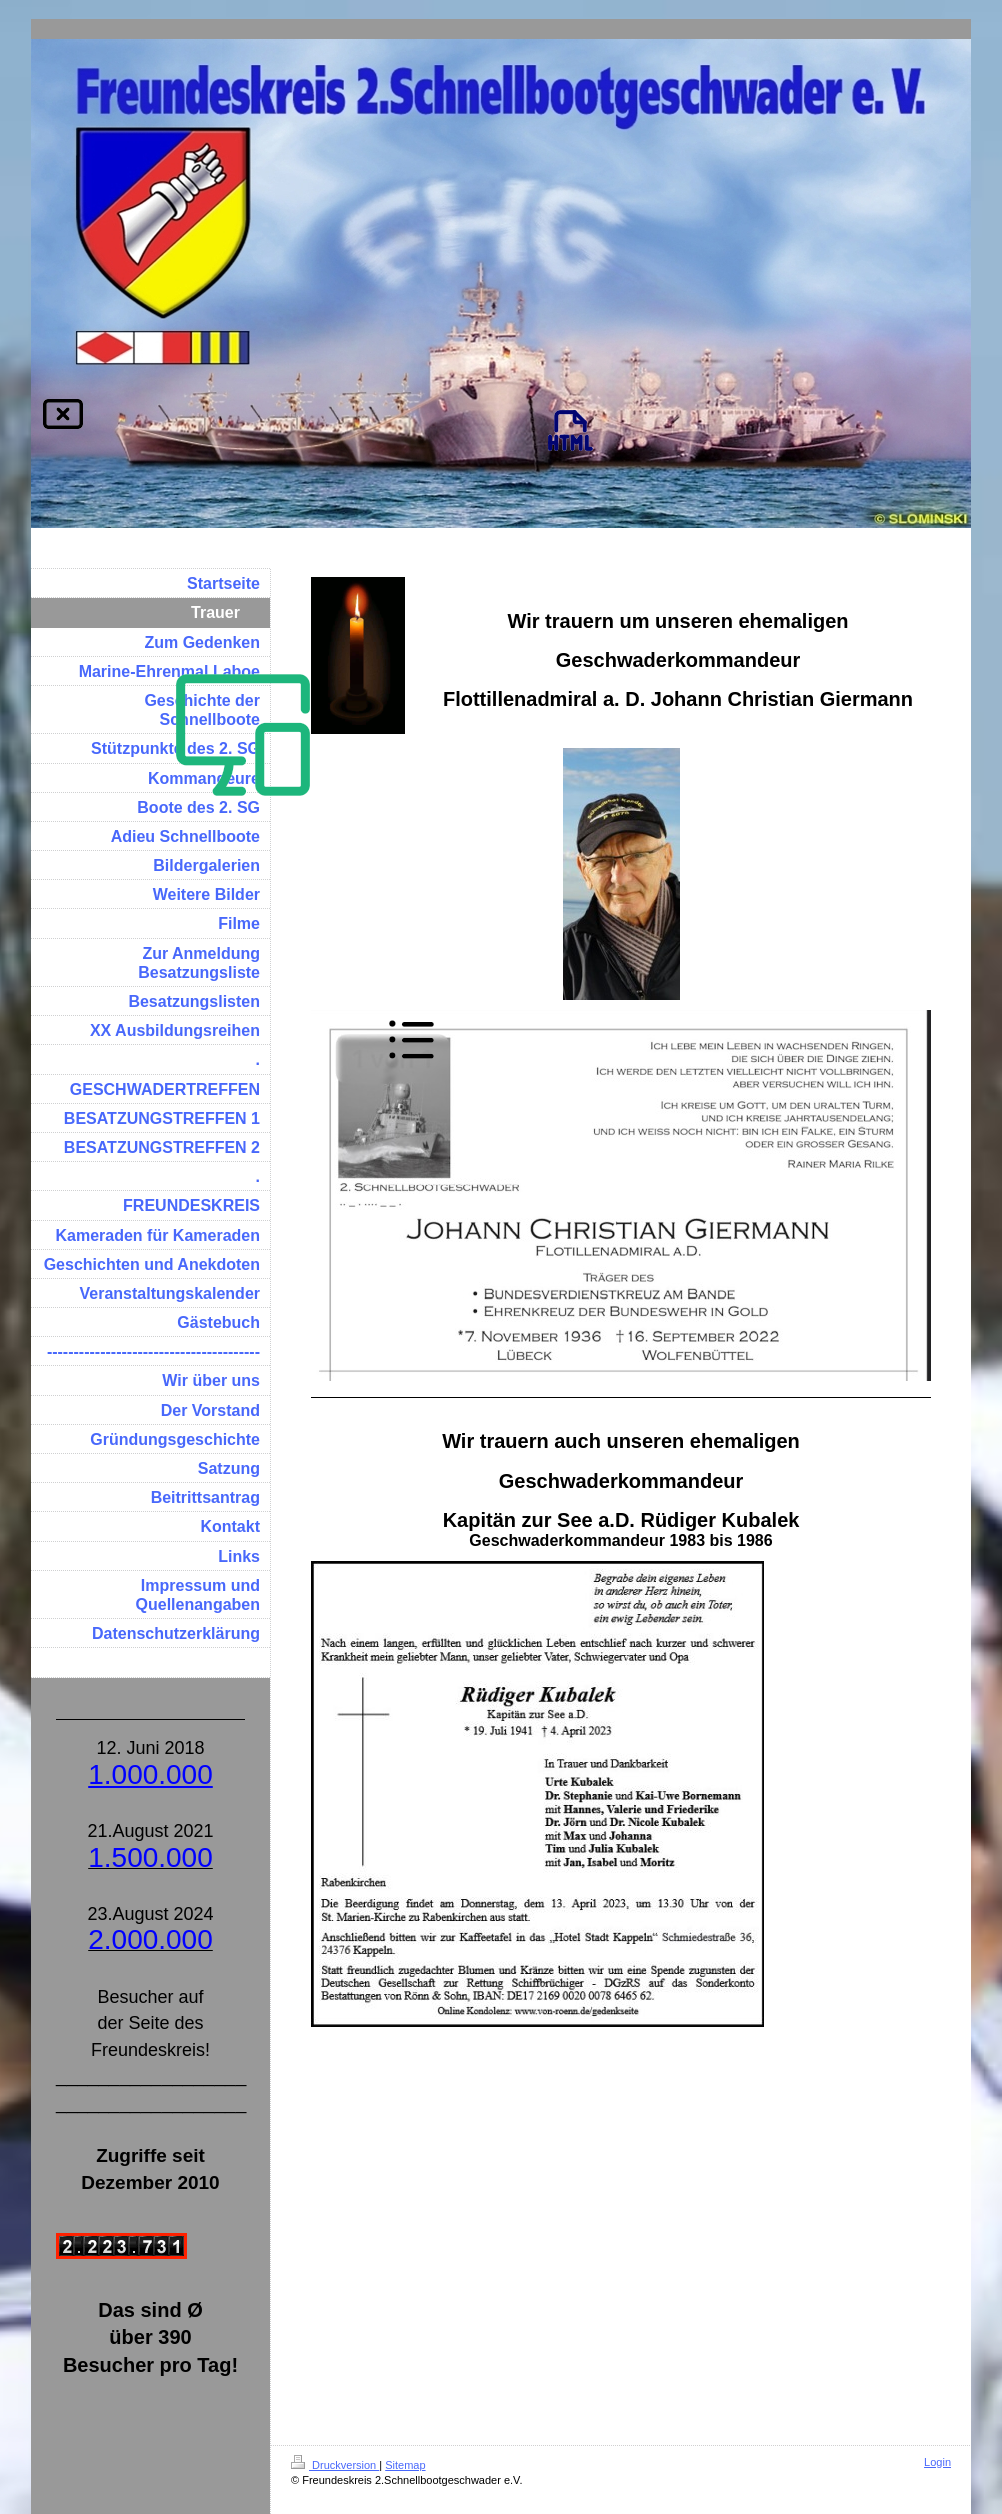 This screenshot has width=1002, height=2514. I want to click on view items as a bulleted list, so click(411, 1039).